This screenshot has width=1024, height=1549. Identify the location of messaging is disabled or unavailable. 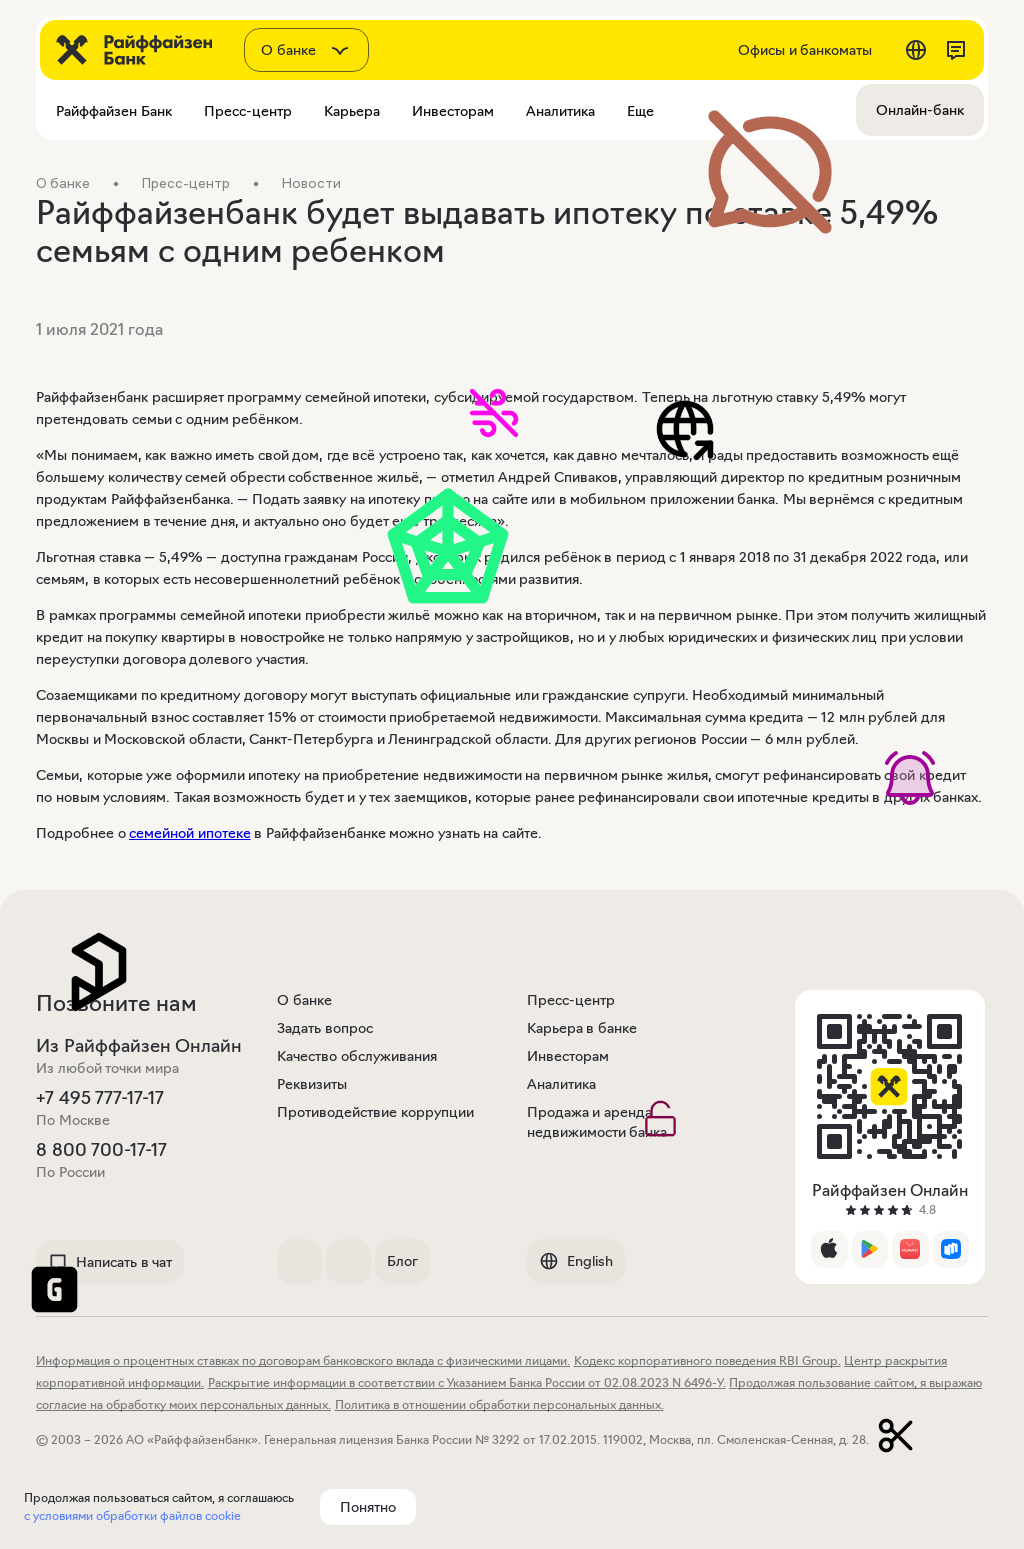
(770, 172).